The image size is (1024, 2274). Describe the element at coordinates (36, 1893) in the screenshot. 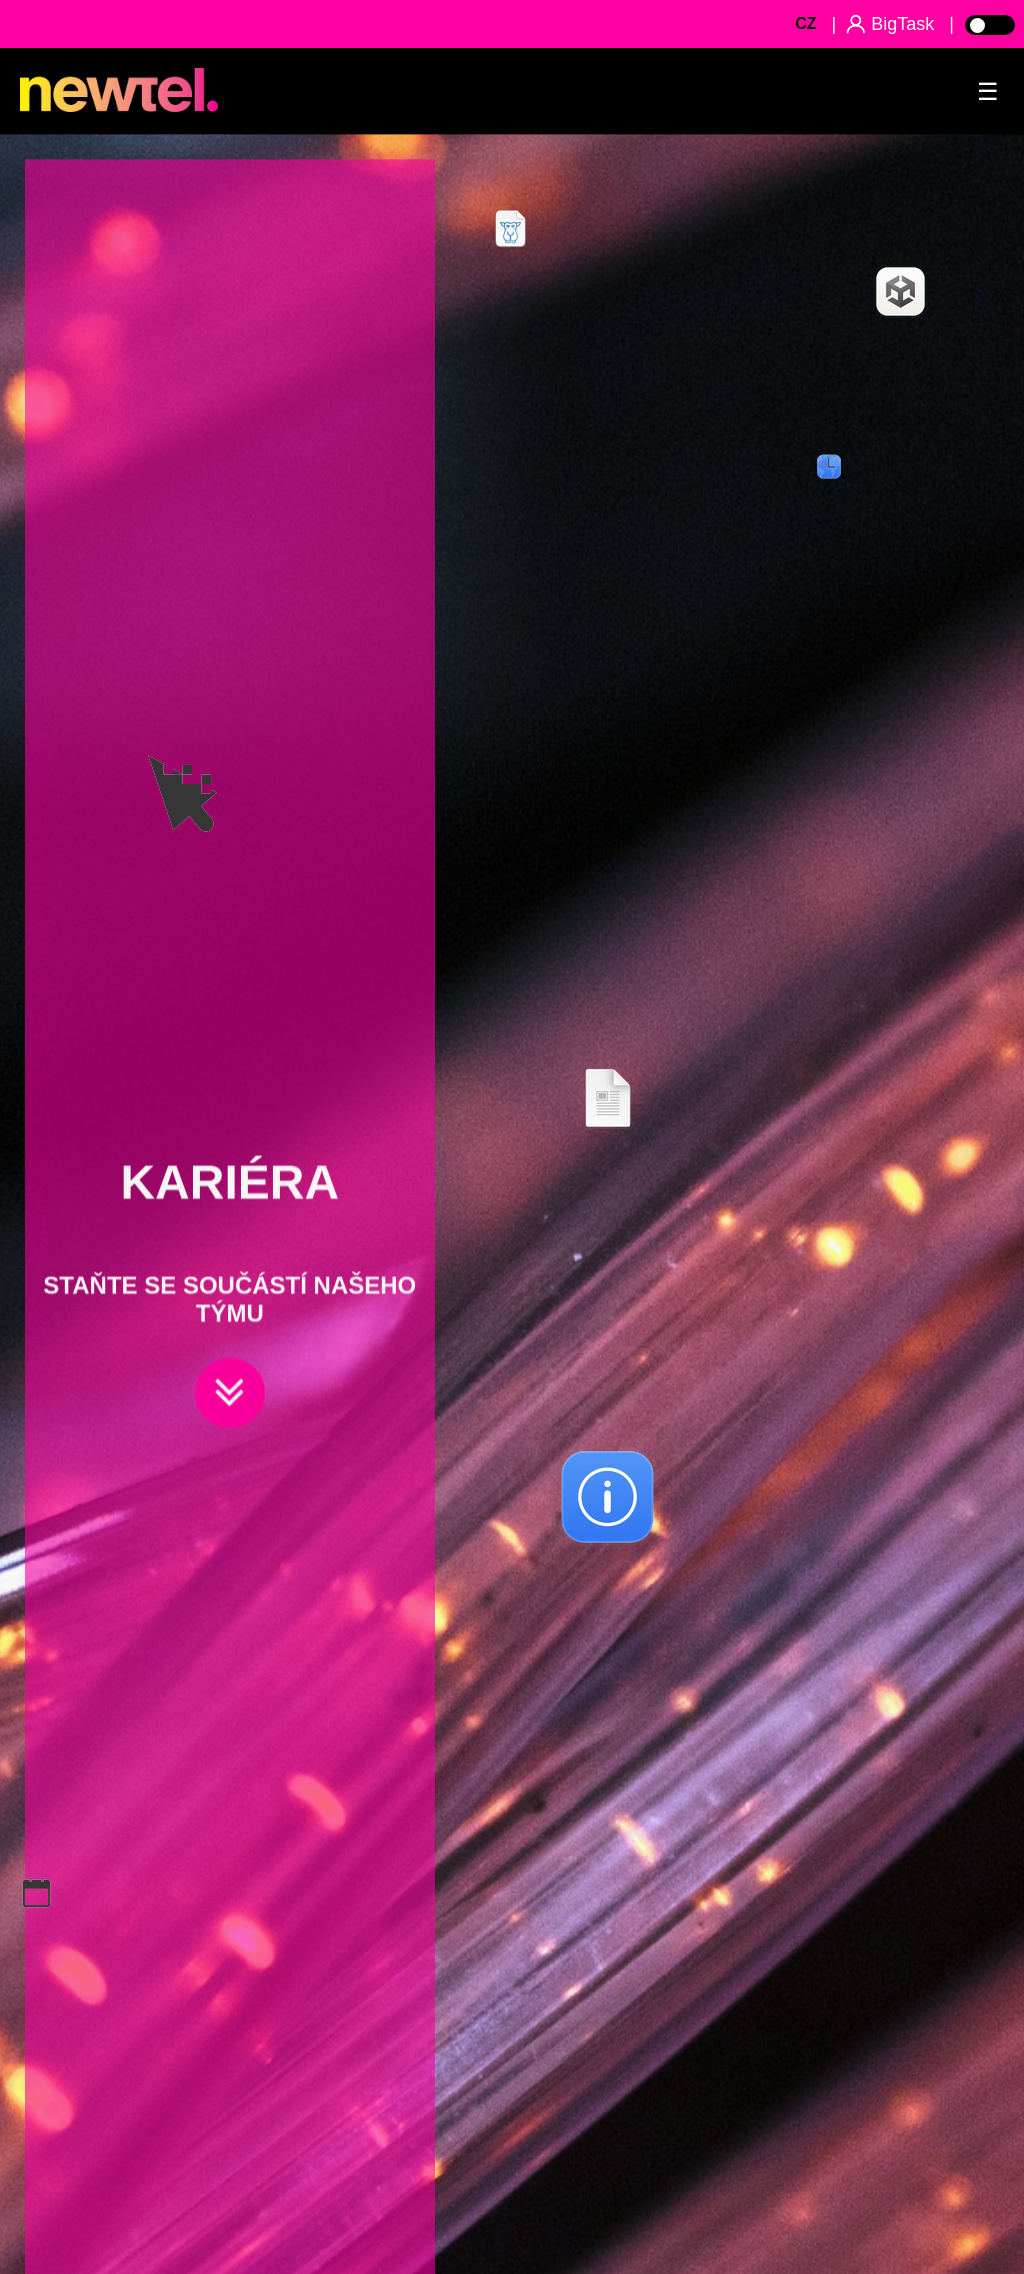

I see `open calendar app` at that location.